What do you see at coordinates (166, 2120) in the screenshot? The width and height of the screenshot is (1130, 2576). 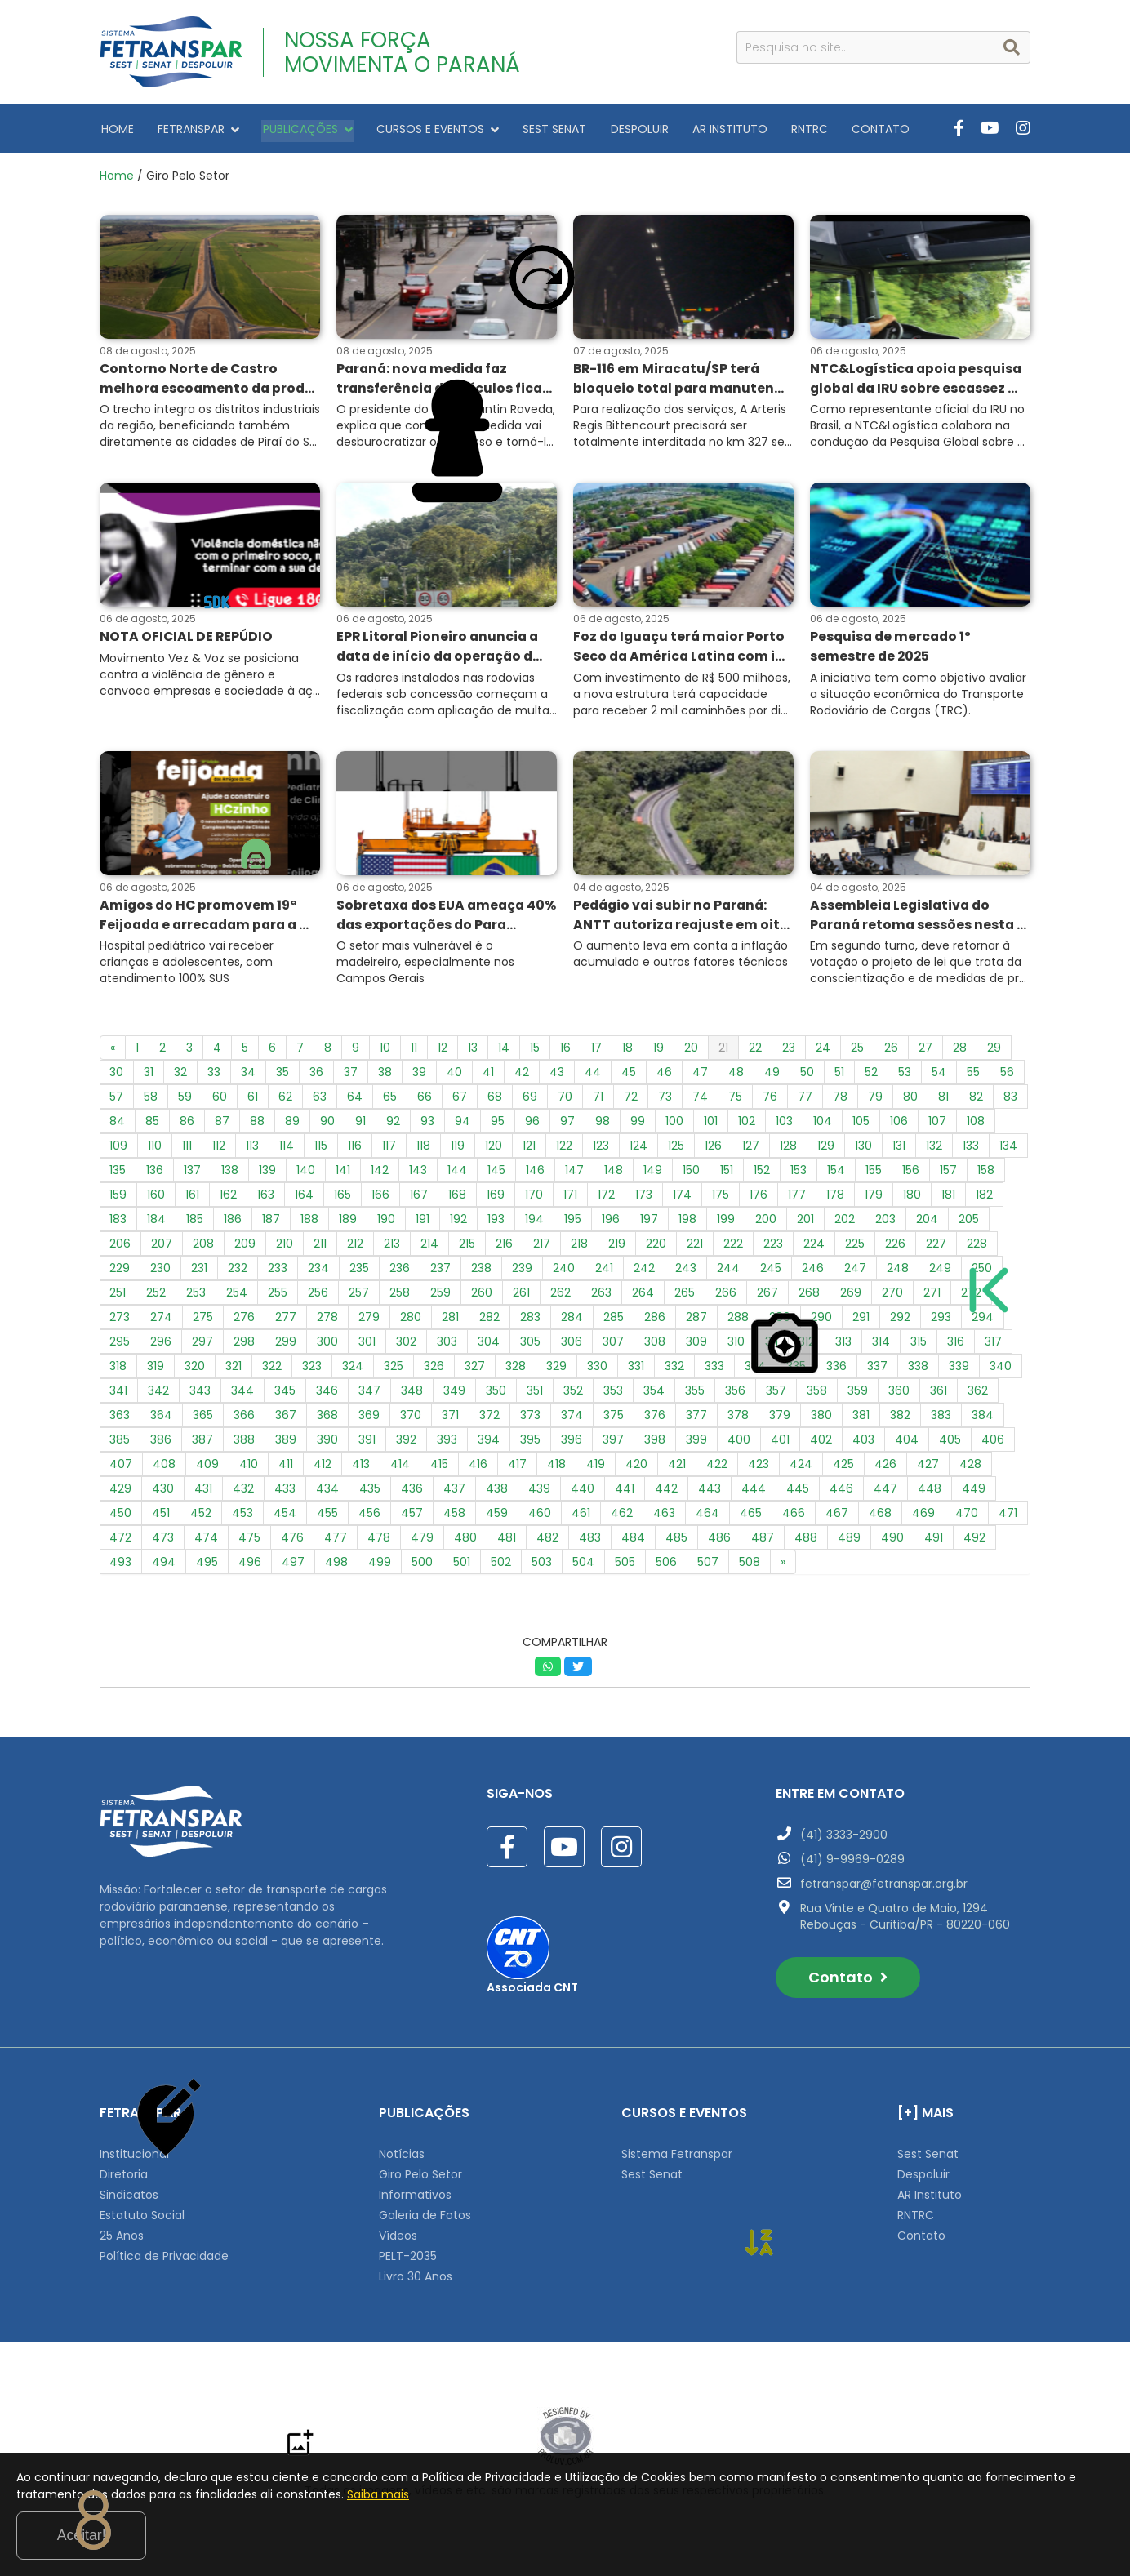 I see `edit a saved location` at bounding box center [166, 2120].